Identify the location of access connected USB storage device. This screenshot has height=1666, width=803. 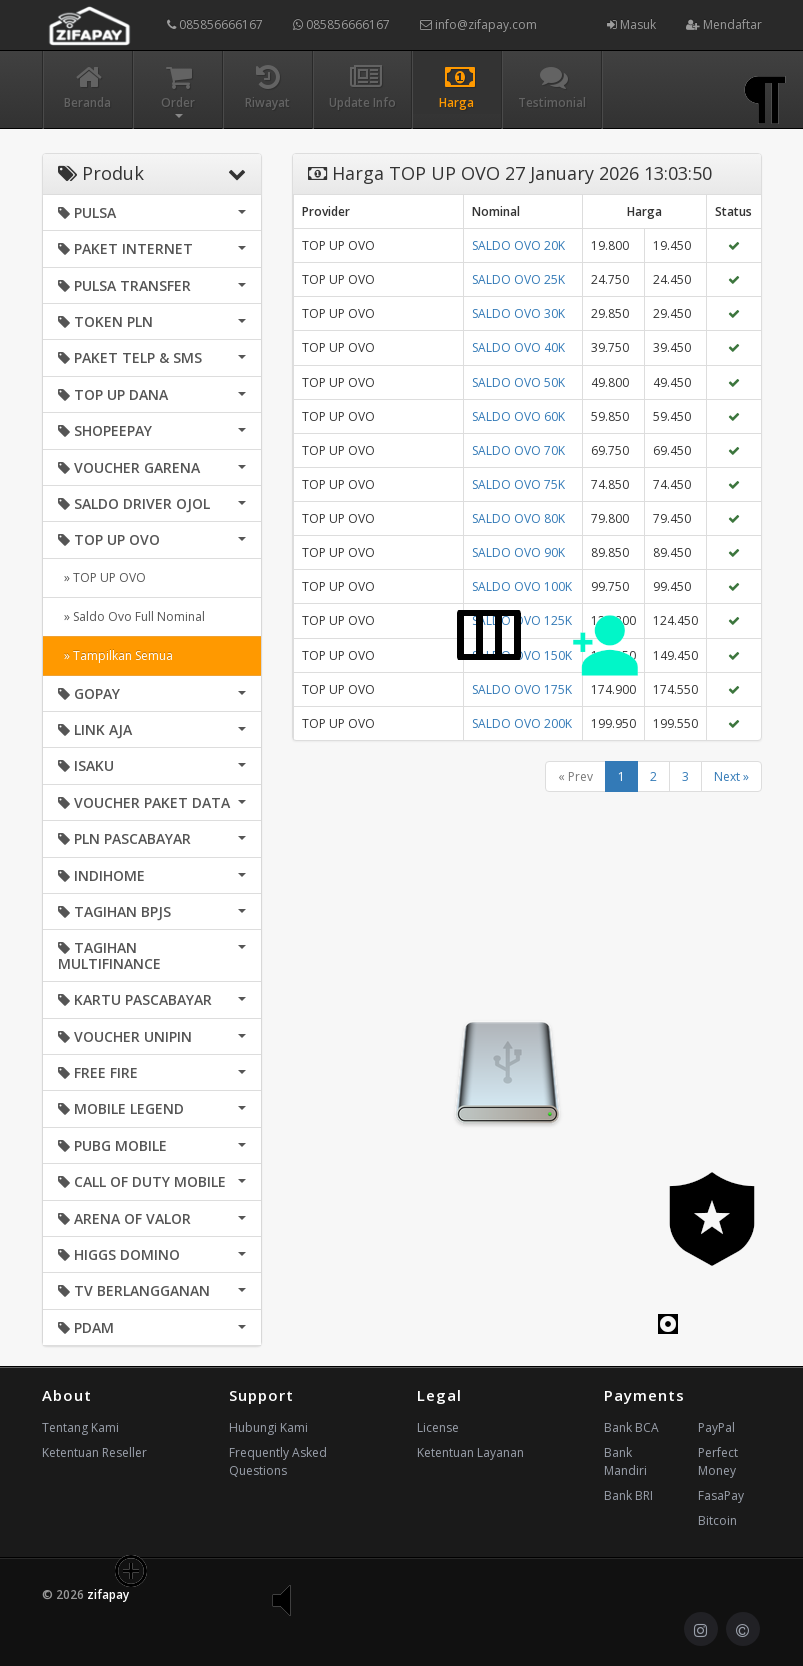
(507, 1073).